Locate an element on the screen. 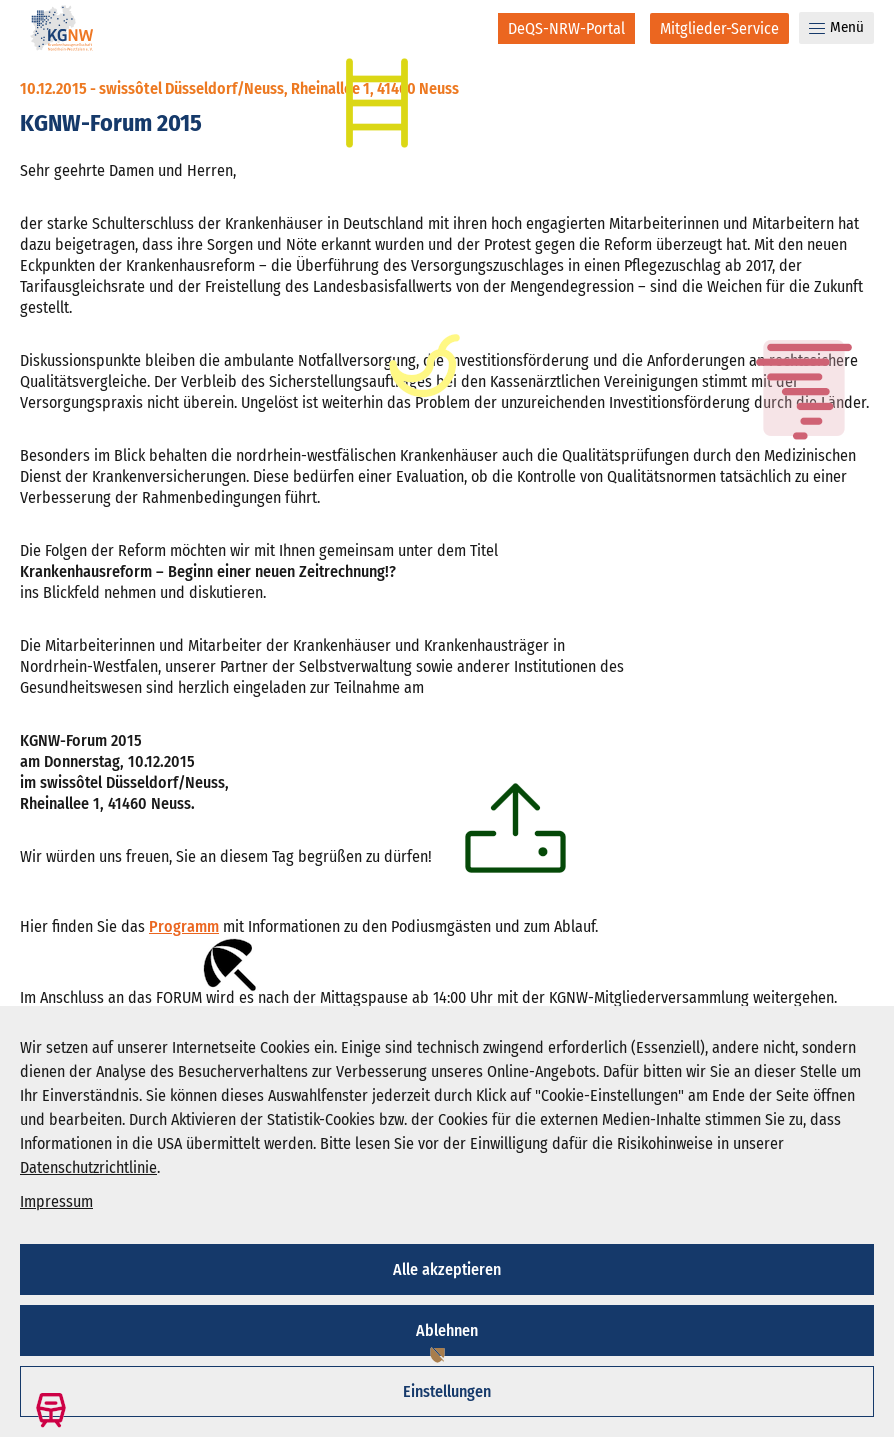 Image resolution: width=894 pixels, height=1437 pixels. indicates severe weather alert or tornado warning is located at coordinates (804, 388).